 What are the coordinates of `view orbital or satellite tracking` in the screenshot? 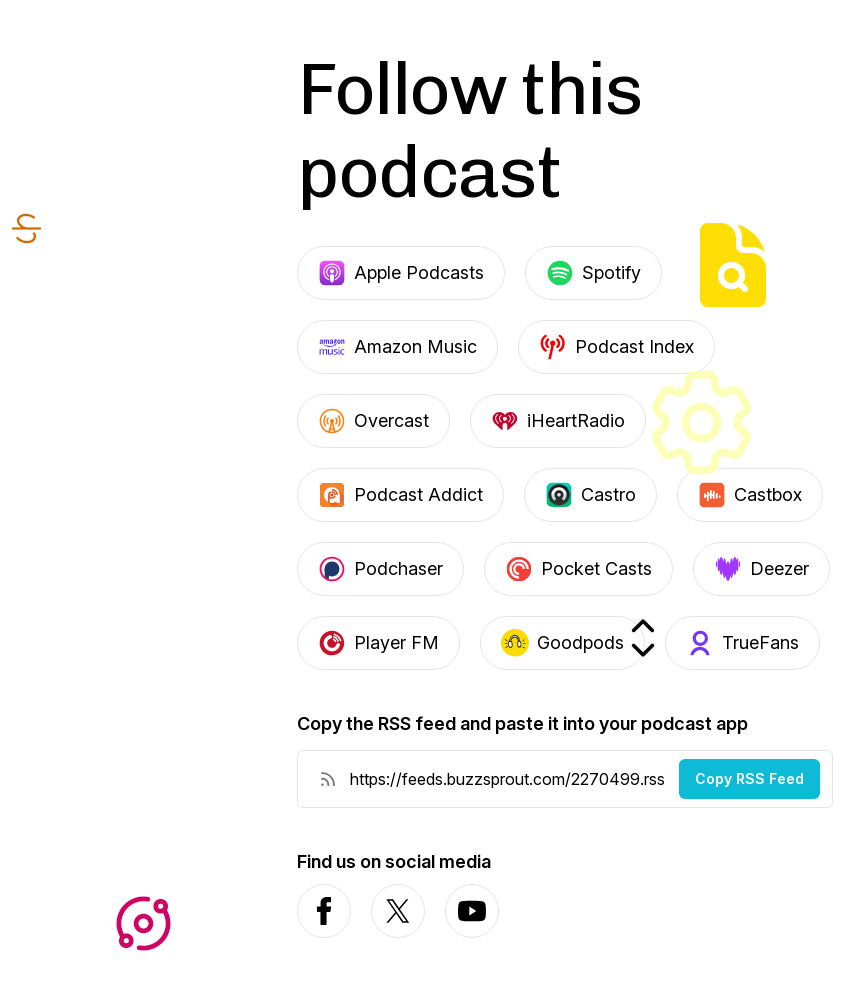 It's located at (143, 923).